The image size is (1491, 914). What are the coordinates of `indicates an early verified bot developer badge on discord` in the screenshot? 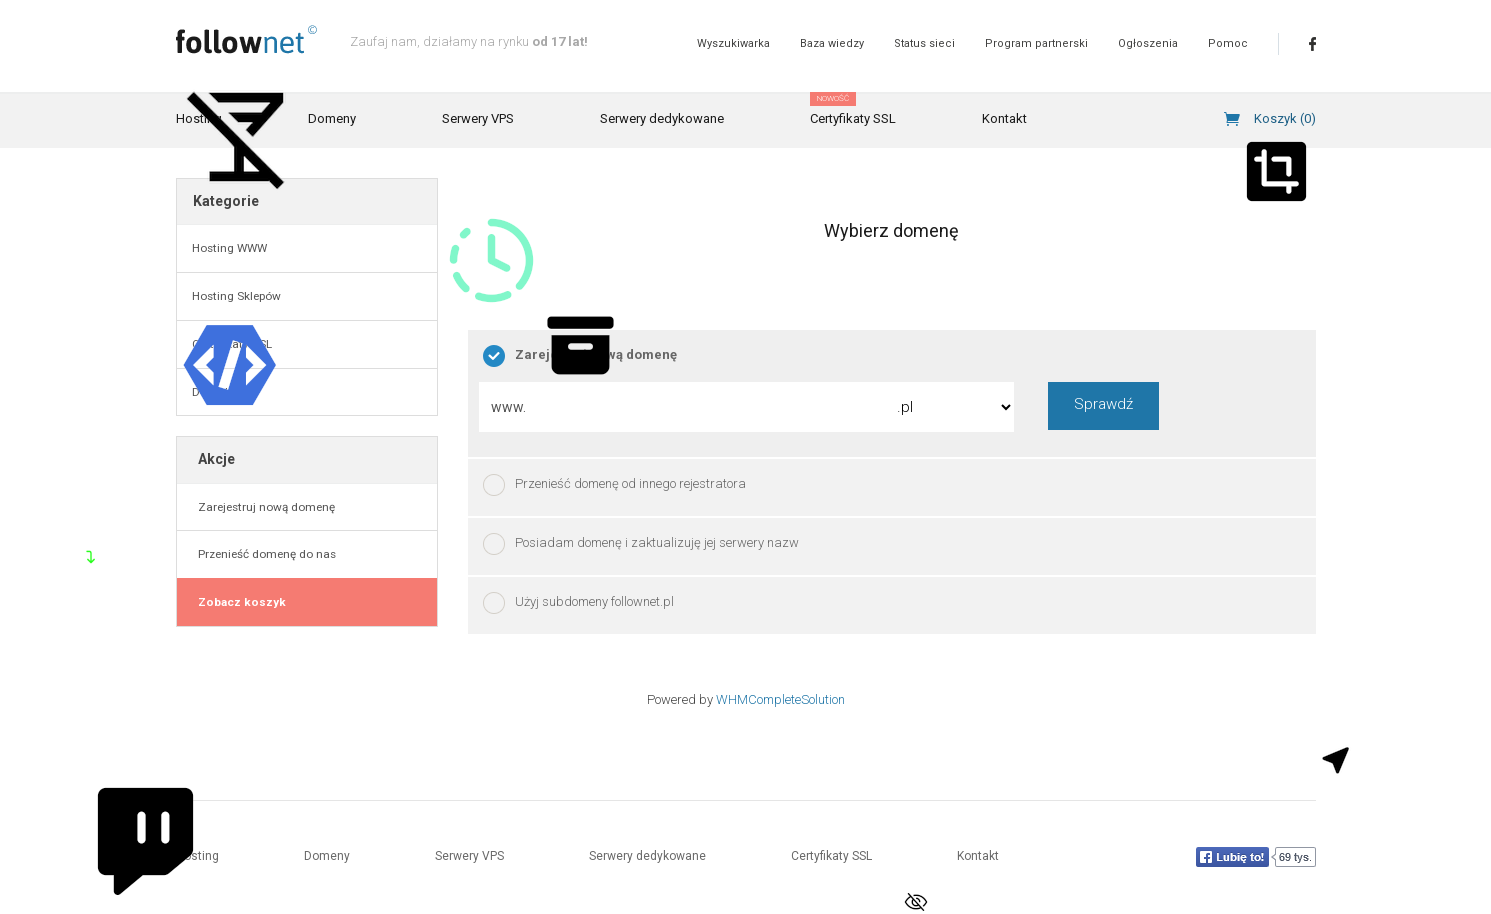 It's located at (230, 365).